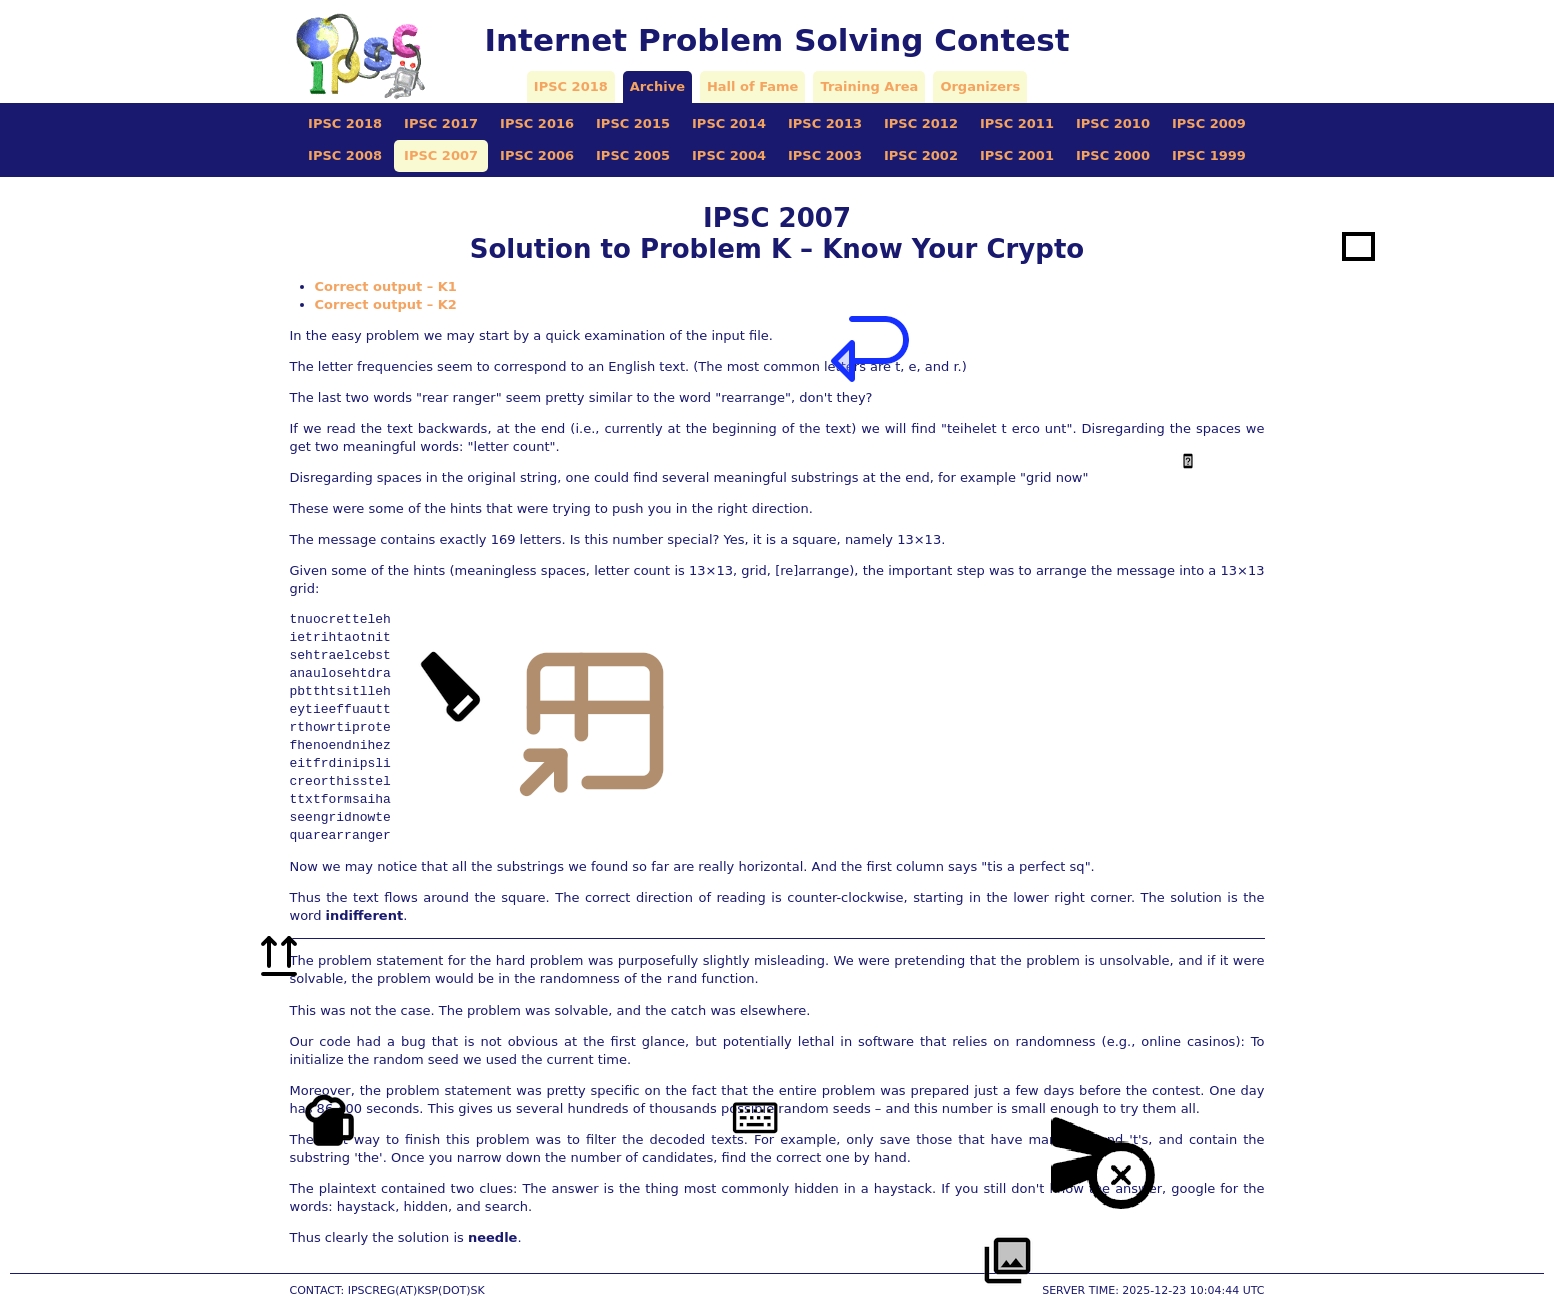 The image size is (1554, 1307). Describe the element at coordinates (451, 687) in the screenshot. I see `find carpentry or woodworking services` at that location.